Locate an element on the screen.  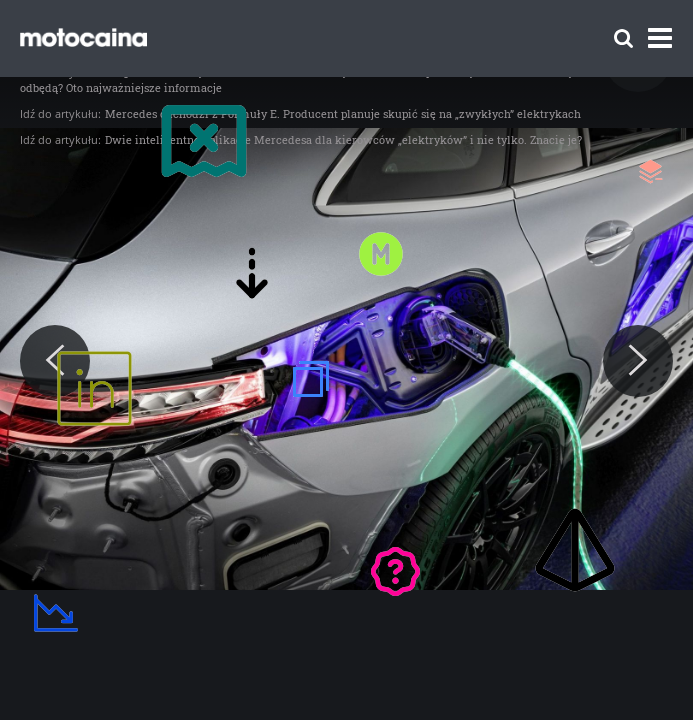
metro or subway transit indicator is located at coordinates (381, 254).